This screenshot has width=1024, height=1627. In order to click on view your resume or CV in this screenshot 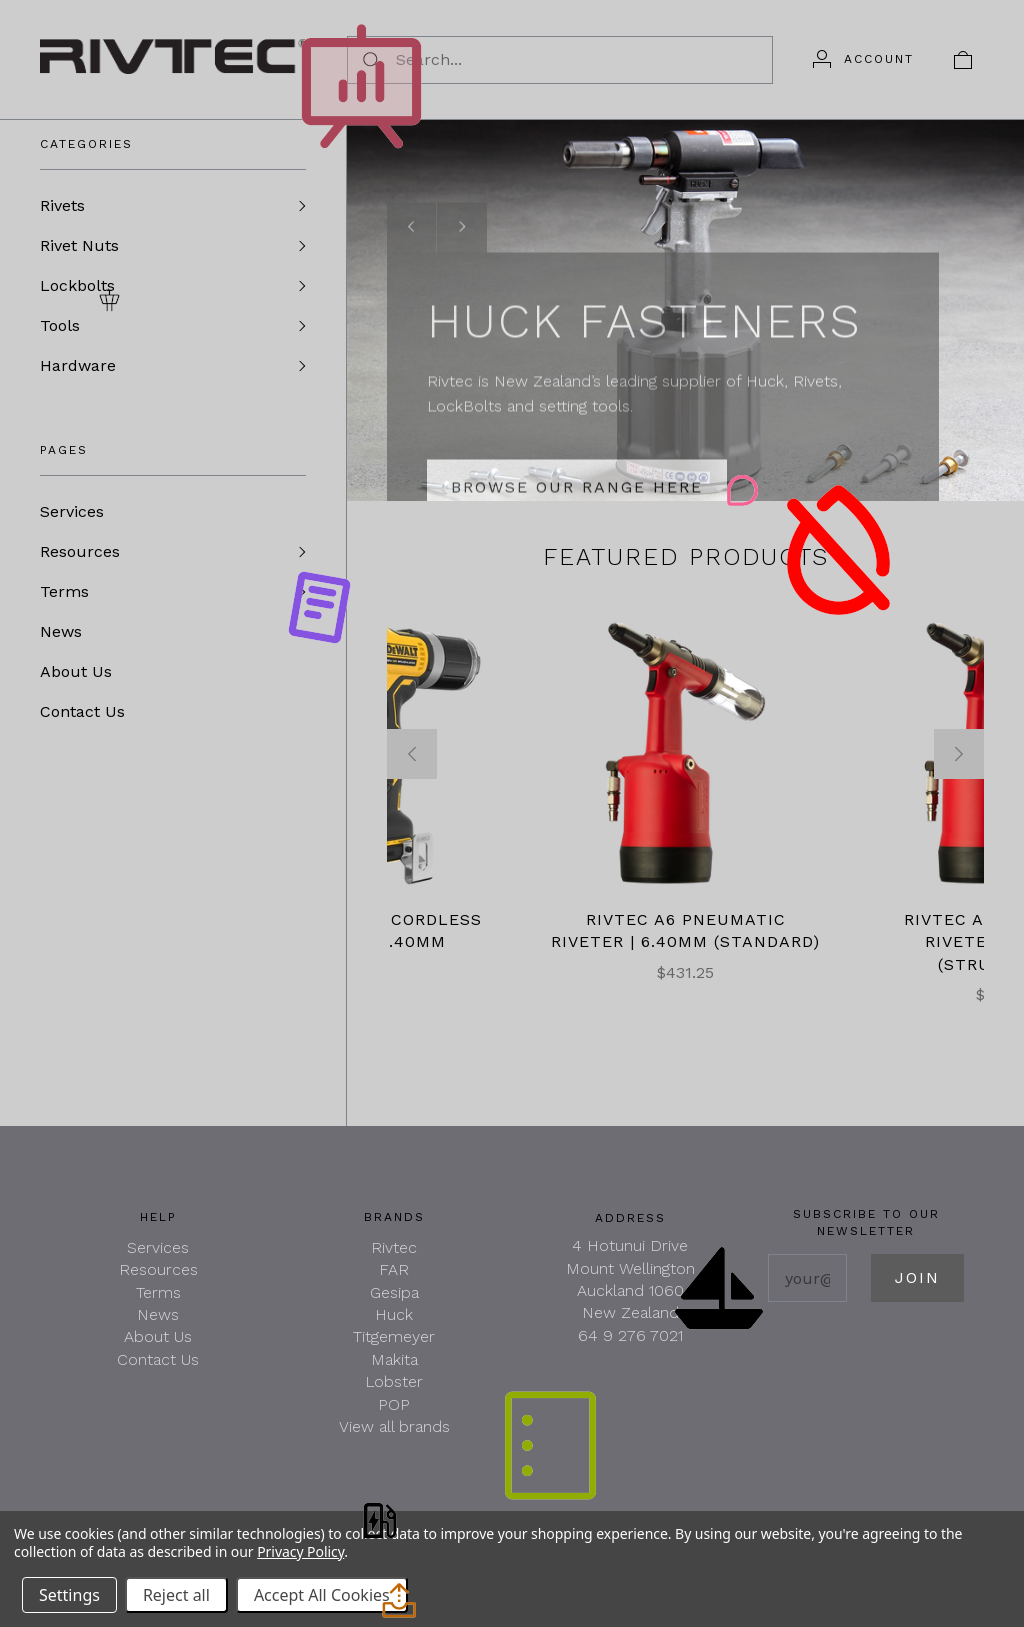, I will do `click(319, 607)`.